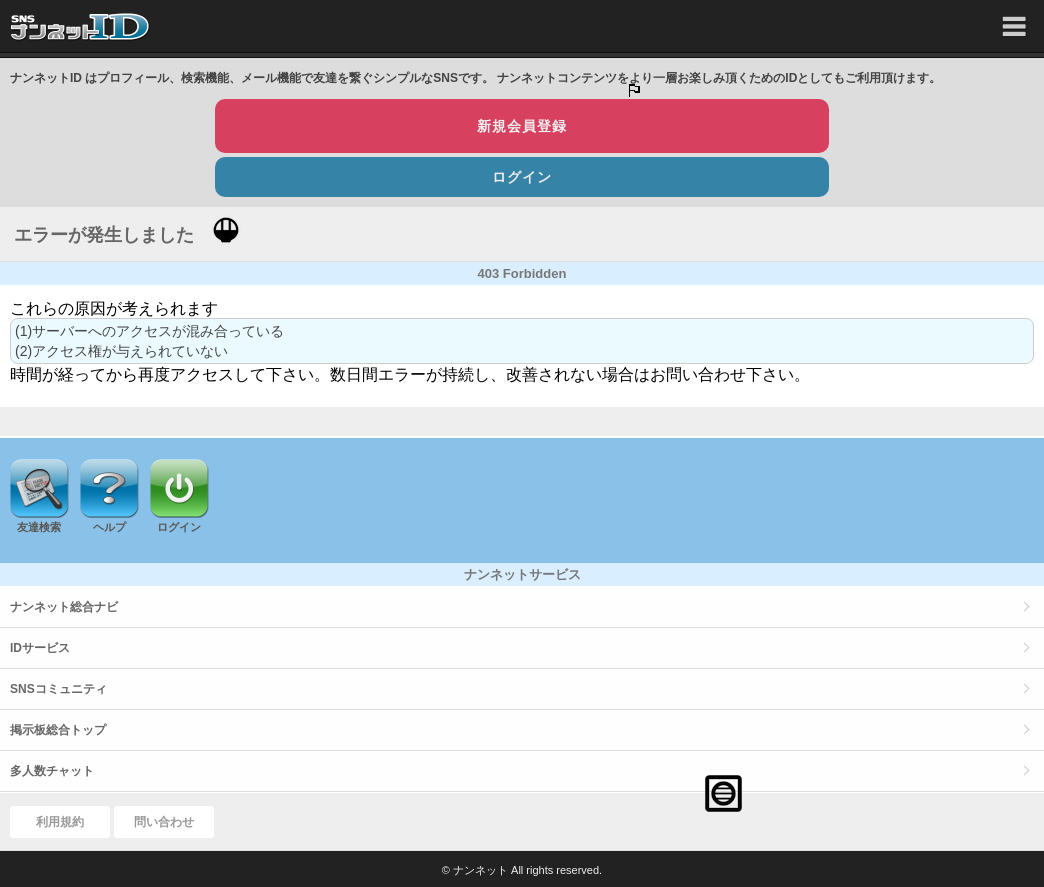 The width and height of the screenshot is (1044, 887). I want to click on access heating and cooling controls, so click(723, 793).